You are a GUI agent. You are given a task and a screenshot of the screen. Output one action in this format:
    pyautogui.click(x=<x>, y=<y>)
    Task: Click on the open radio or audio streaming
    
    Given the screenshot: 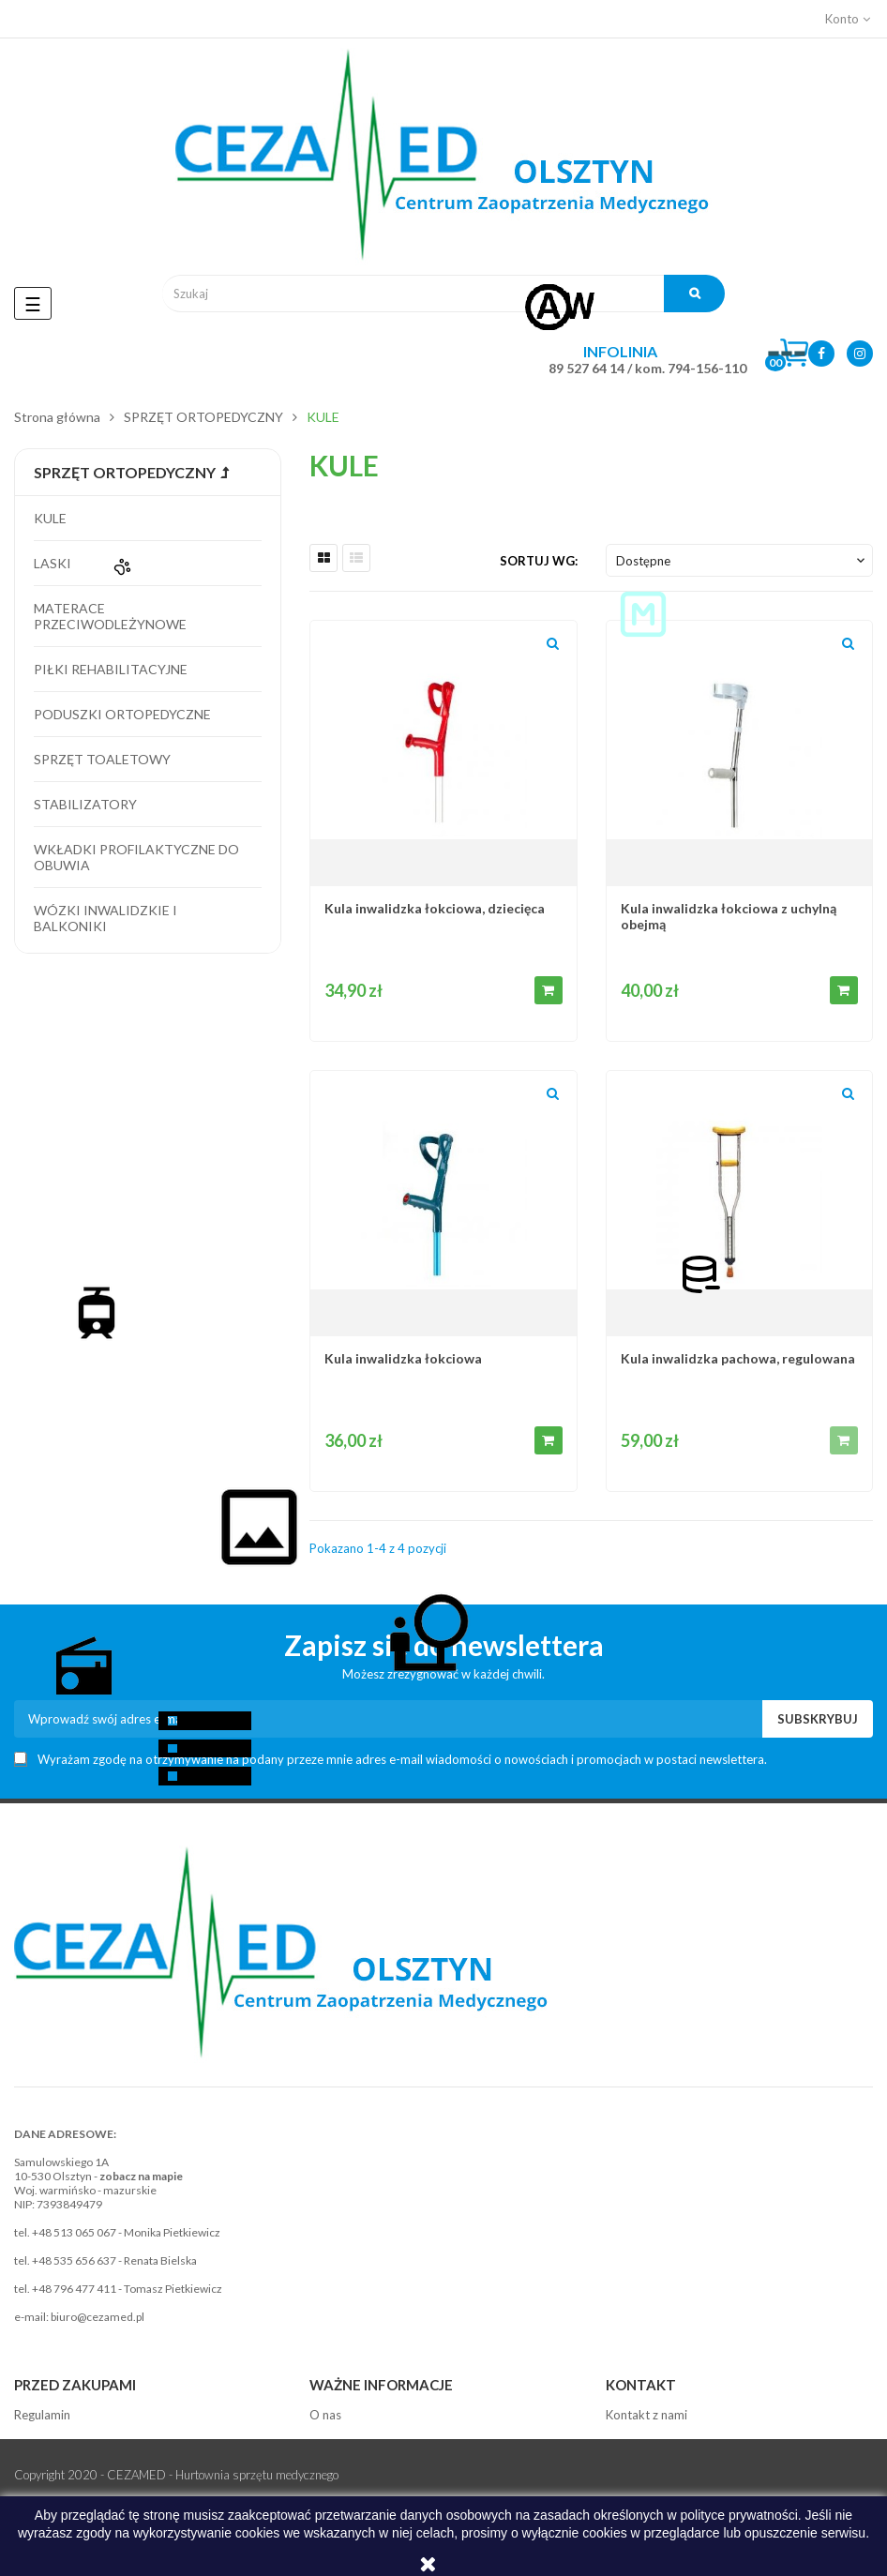 What is the action you would take?
    pyautogui.click(x=83, y=1666)
    